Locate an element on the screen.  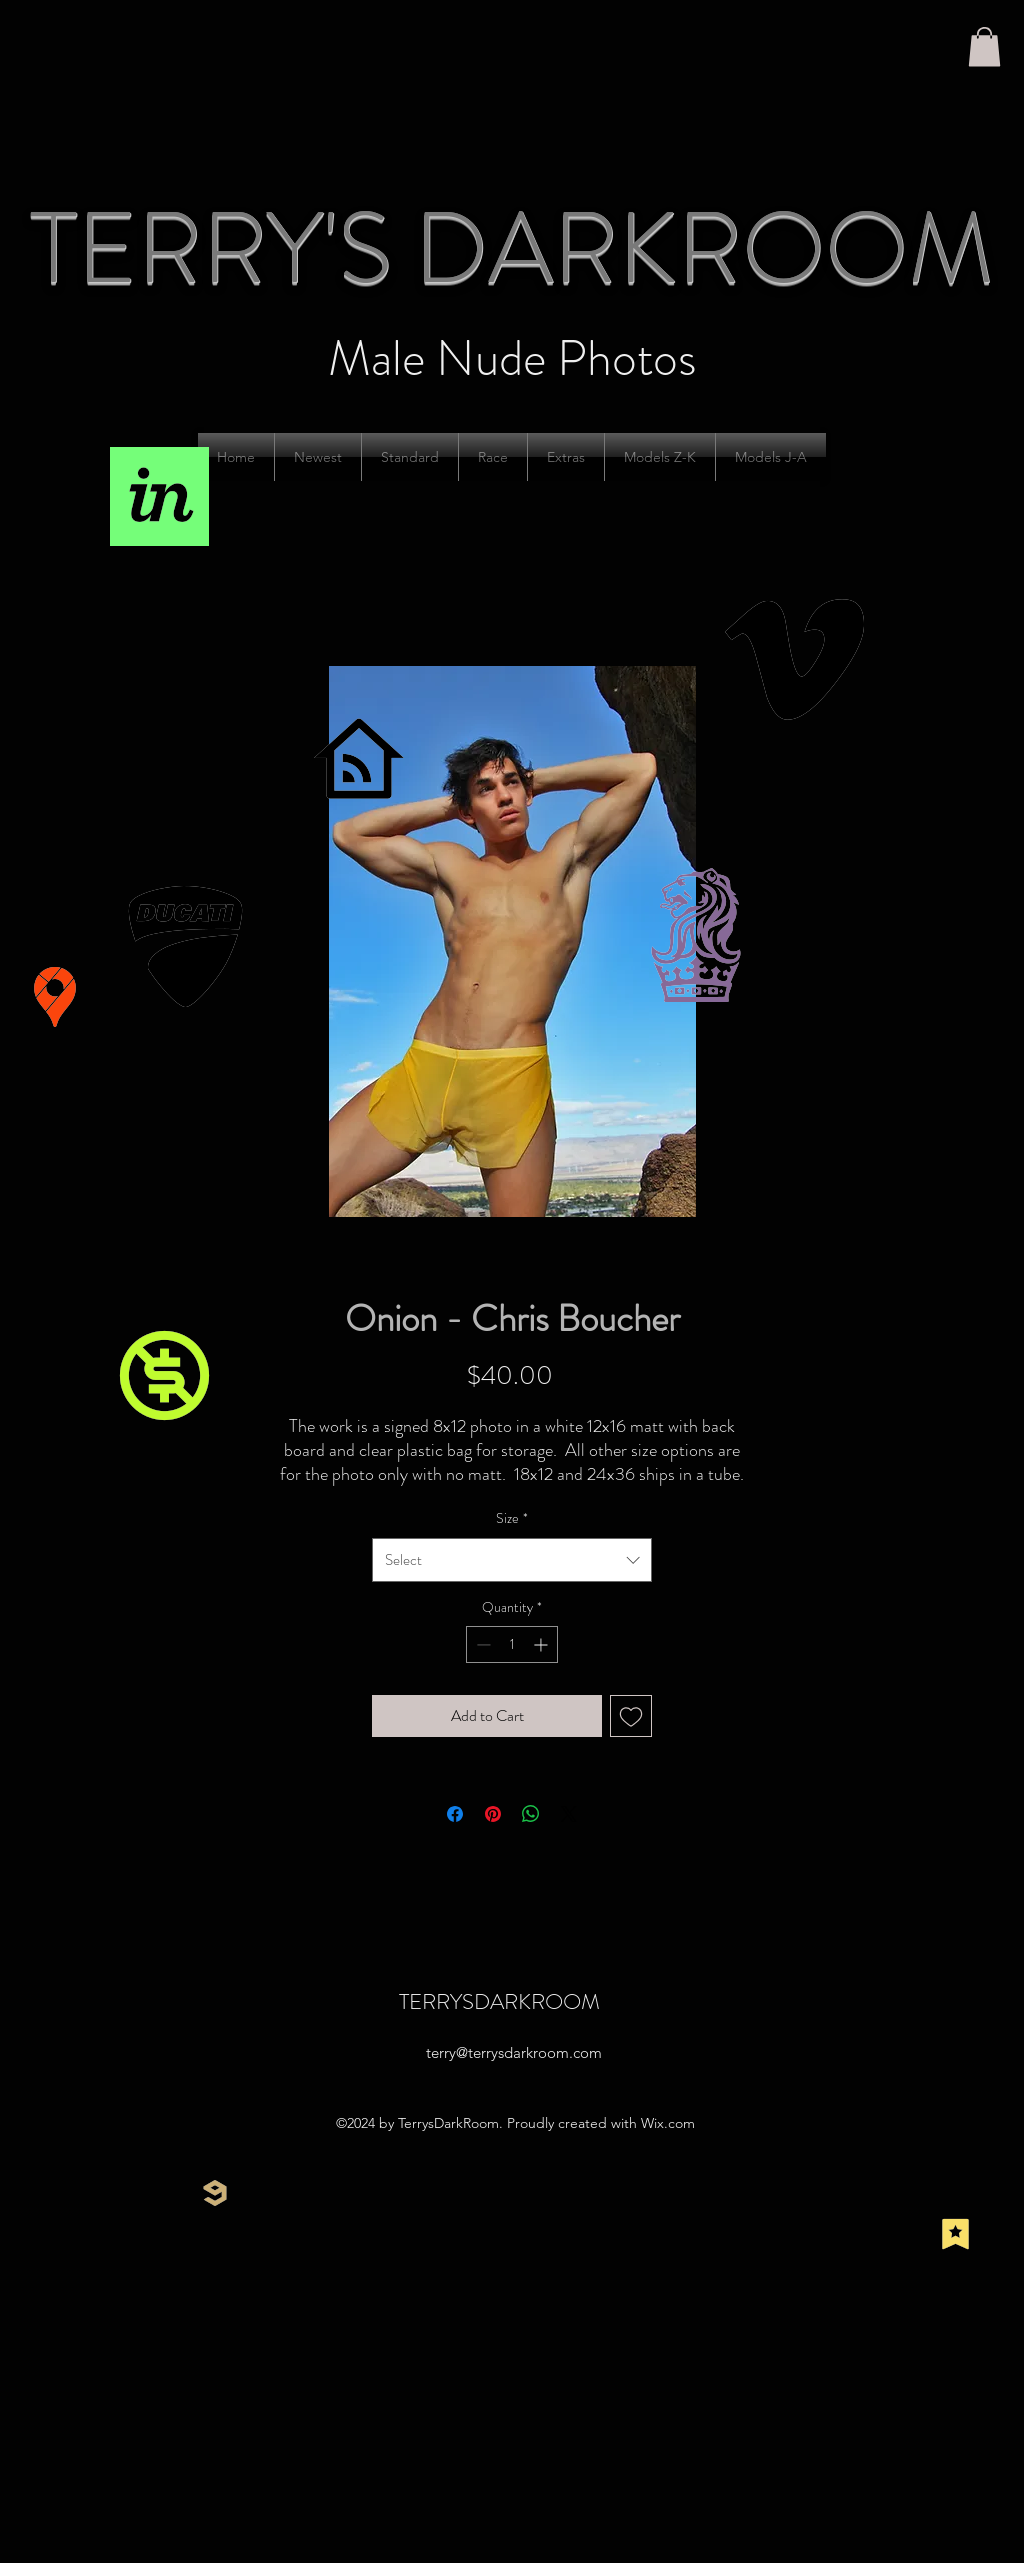
indicates non-commercial use license is located at coordinates (164, 1375).